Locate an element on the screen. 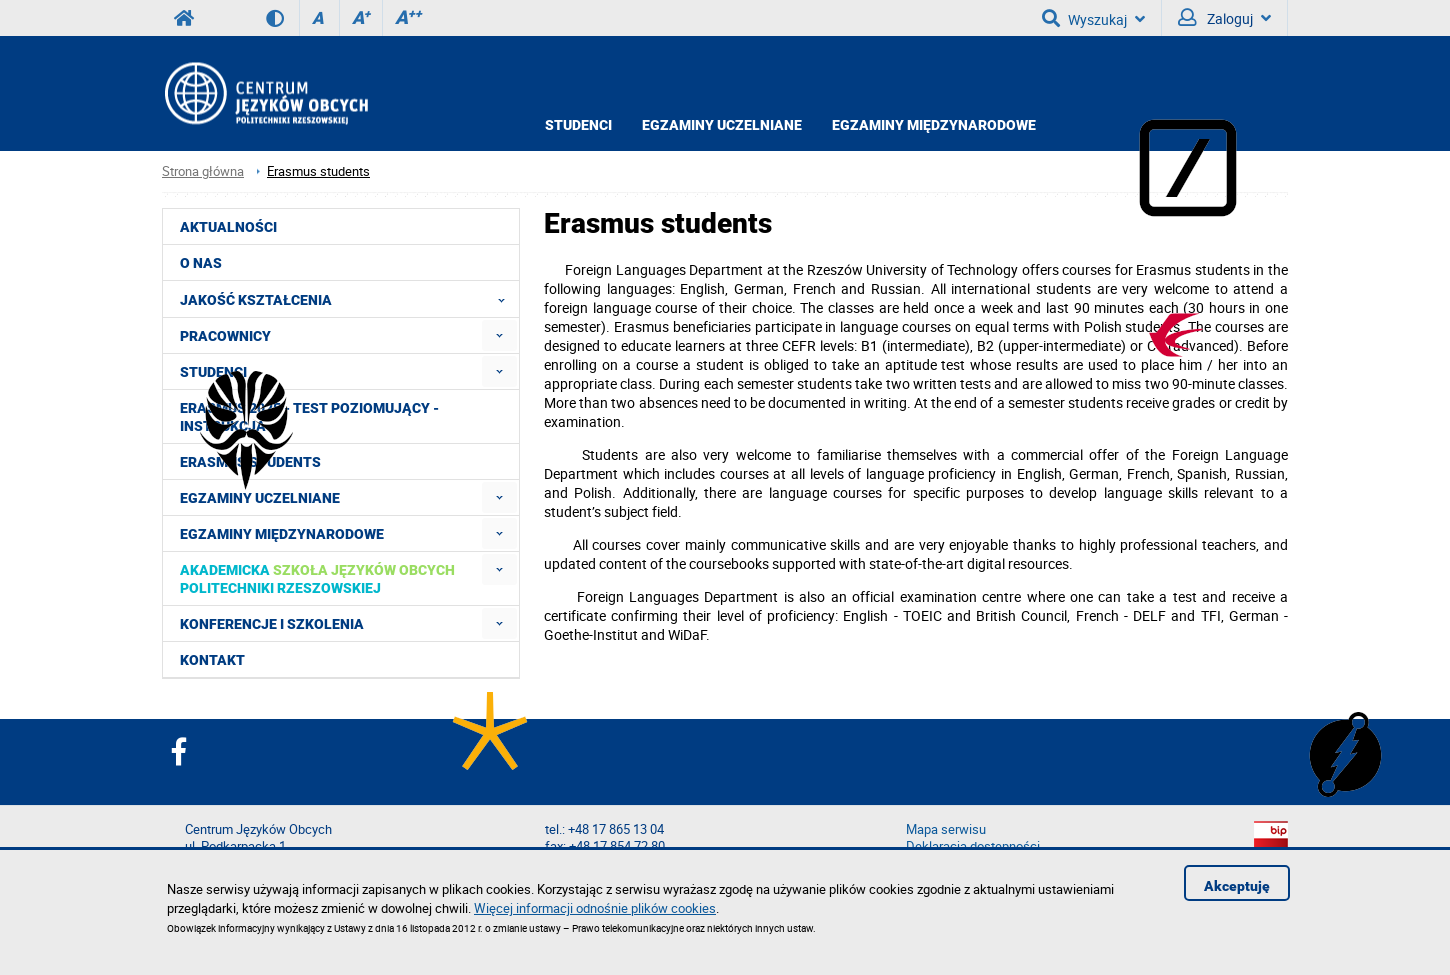  china eastern airlines logo is located at coordinates (1176, 335).